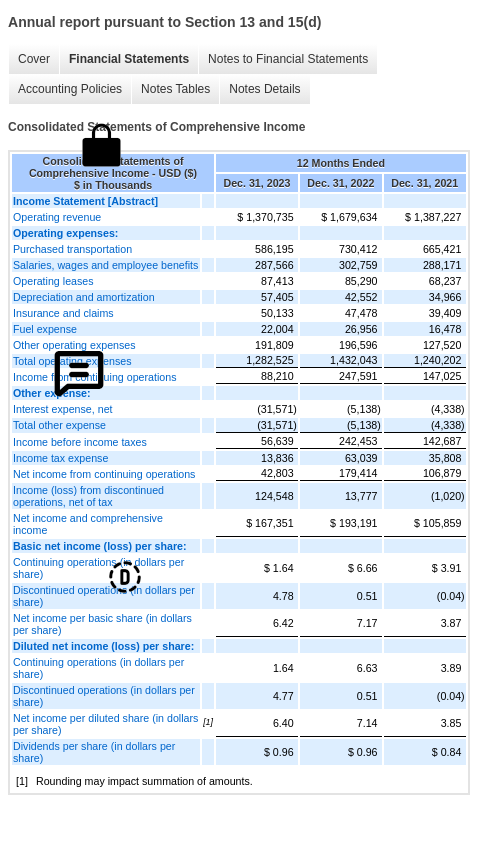 The width and height of the screenshot is (487, 860). Describe the element at coordinates (125, 577) in the screenshot. I see `indicates draft or pending status` at that location.